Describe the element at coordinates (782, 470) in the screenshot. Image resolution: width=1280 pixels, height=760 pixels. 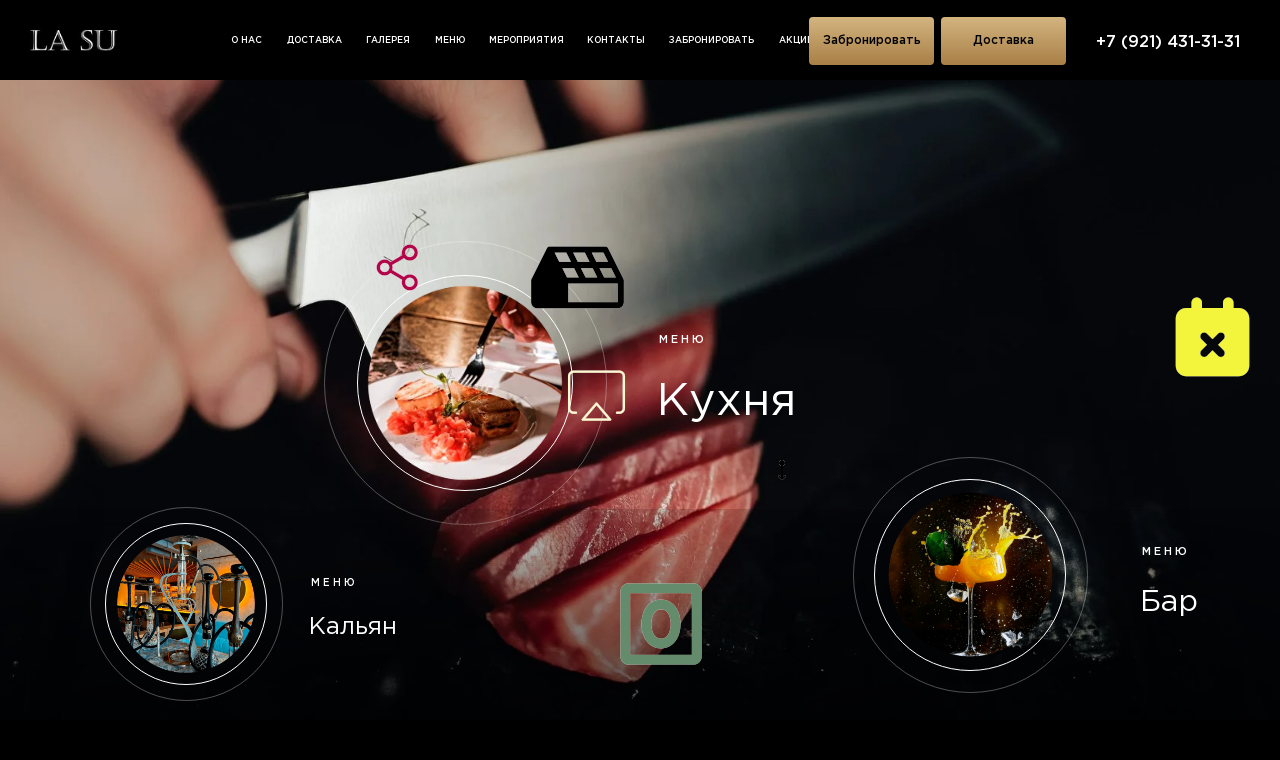
I see `scroll down or view more content` at that location.